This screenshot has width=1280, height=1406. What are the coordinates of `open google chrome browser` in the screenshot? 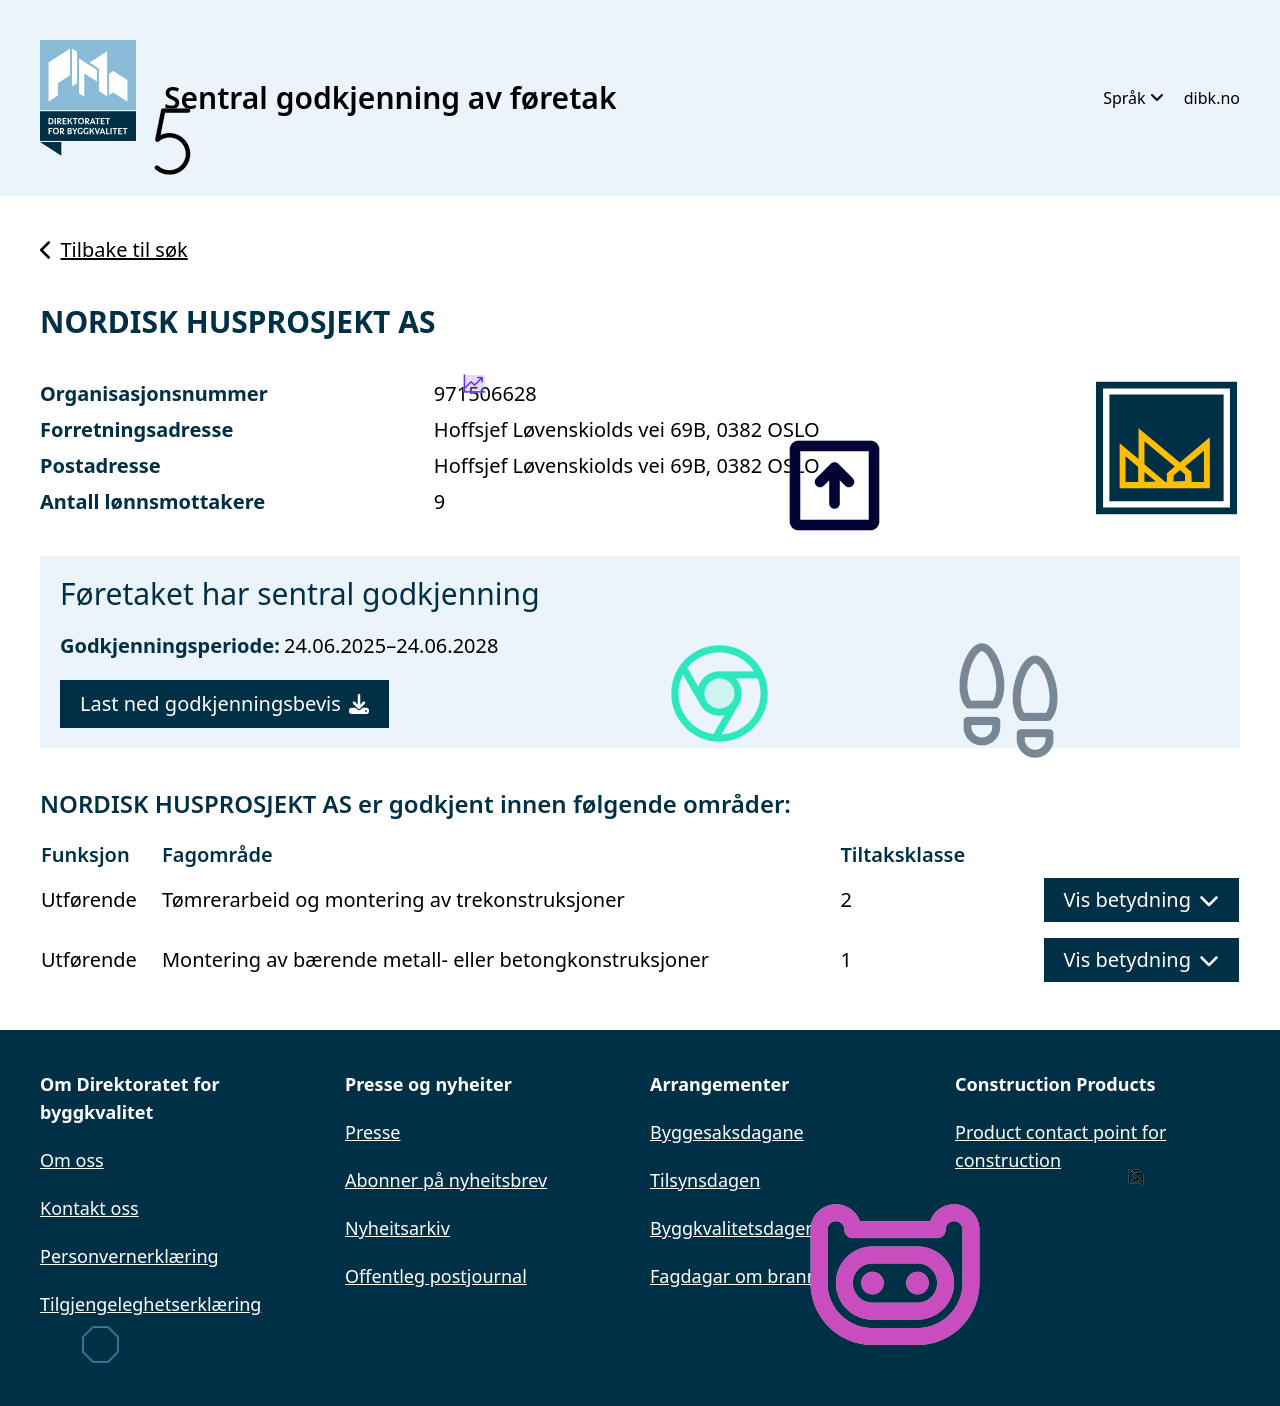 It's located at (719, 693).